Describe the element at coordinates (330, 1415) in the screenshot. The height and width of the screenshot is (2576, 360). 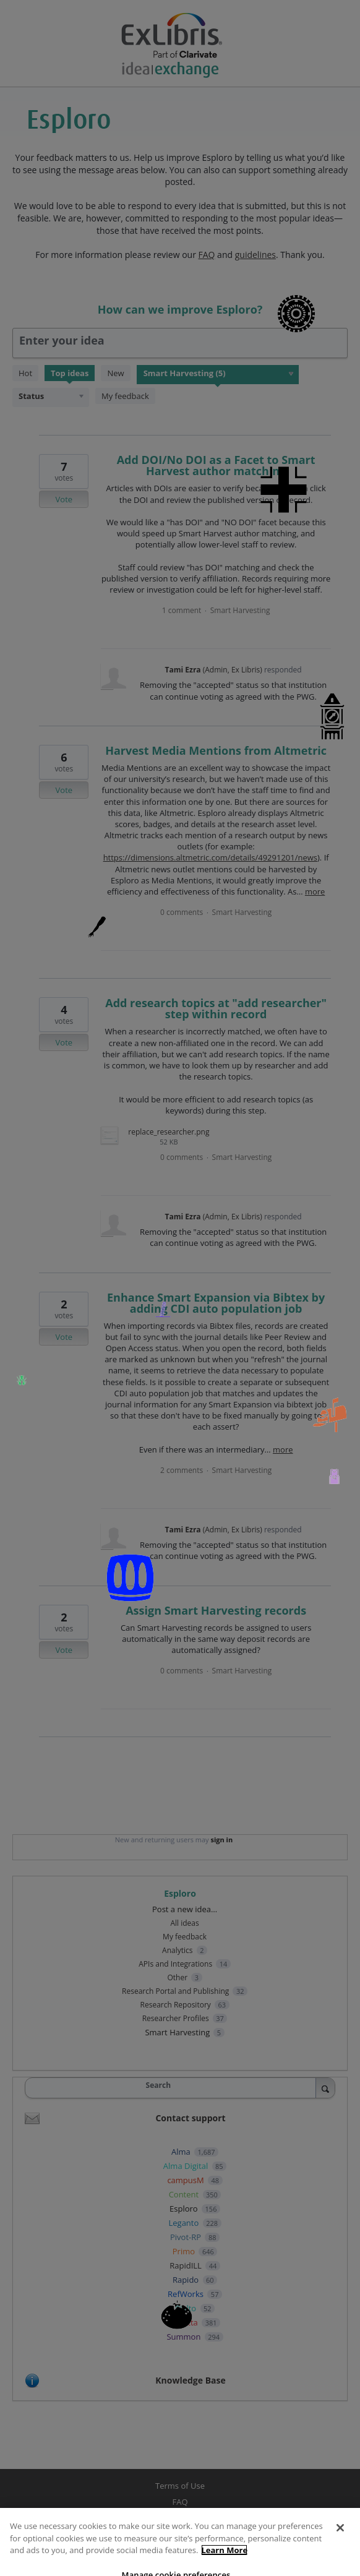
I see `access your mailbox or inbox` at that location.